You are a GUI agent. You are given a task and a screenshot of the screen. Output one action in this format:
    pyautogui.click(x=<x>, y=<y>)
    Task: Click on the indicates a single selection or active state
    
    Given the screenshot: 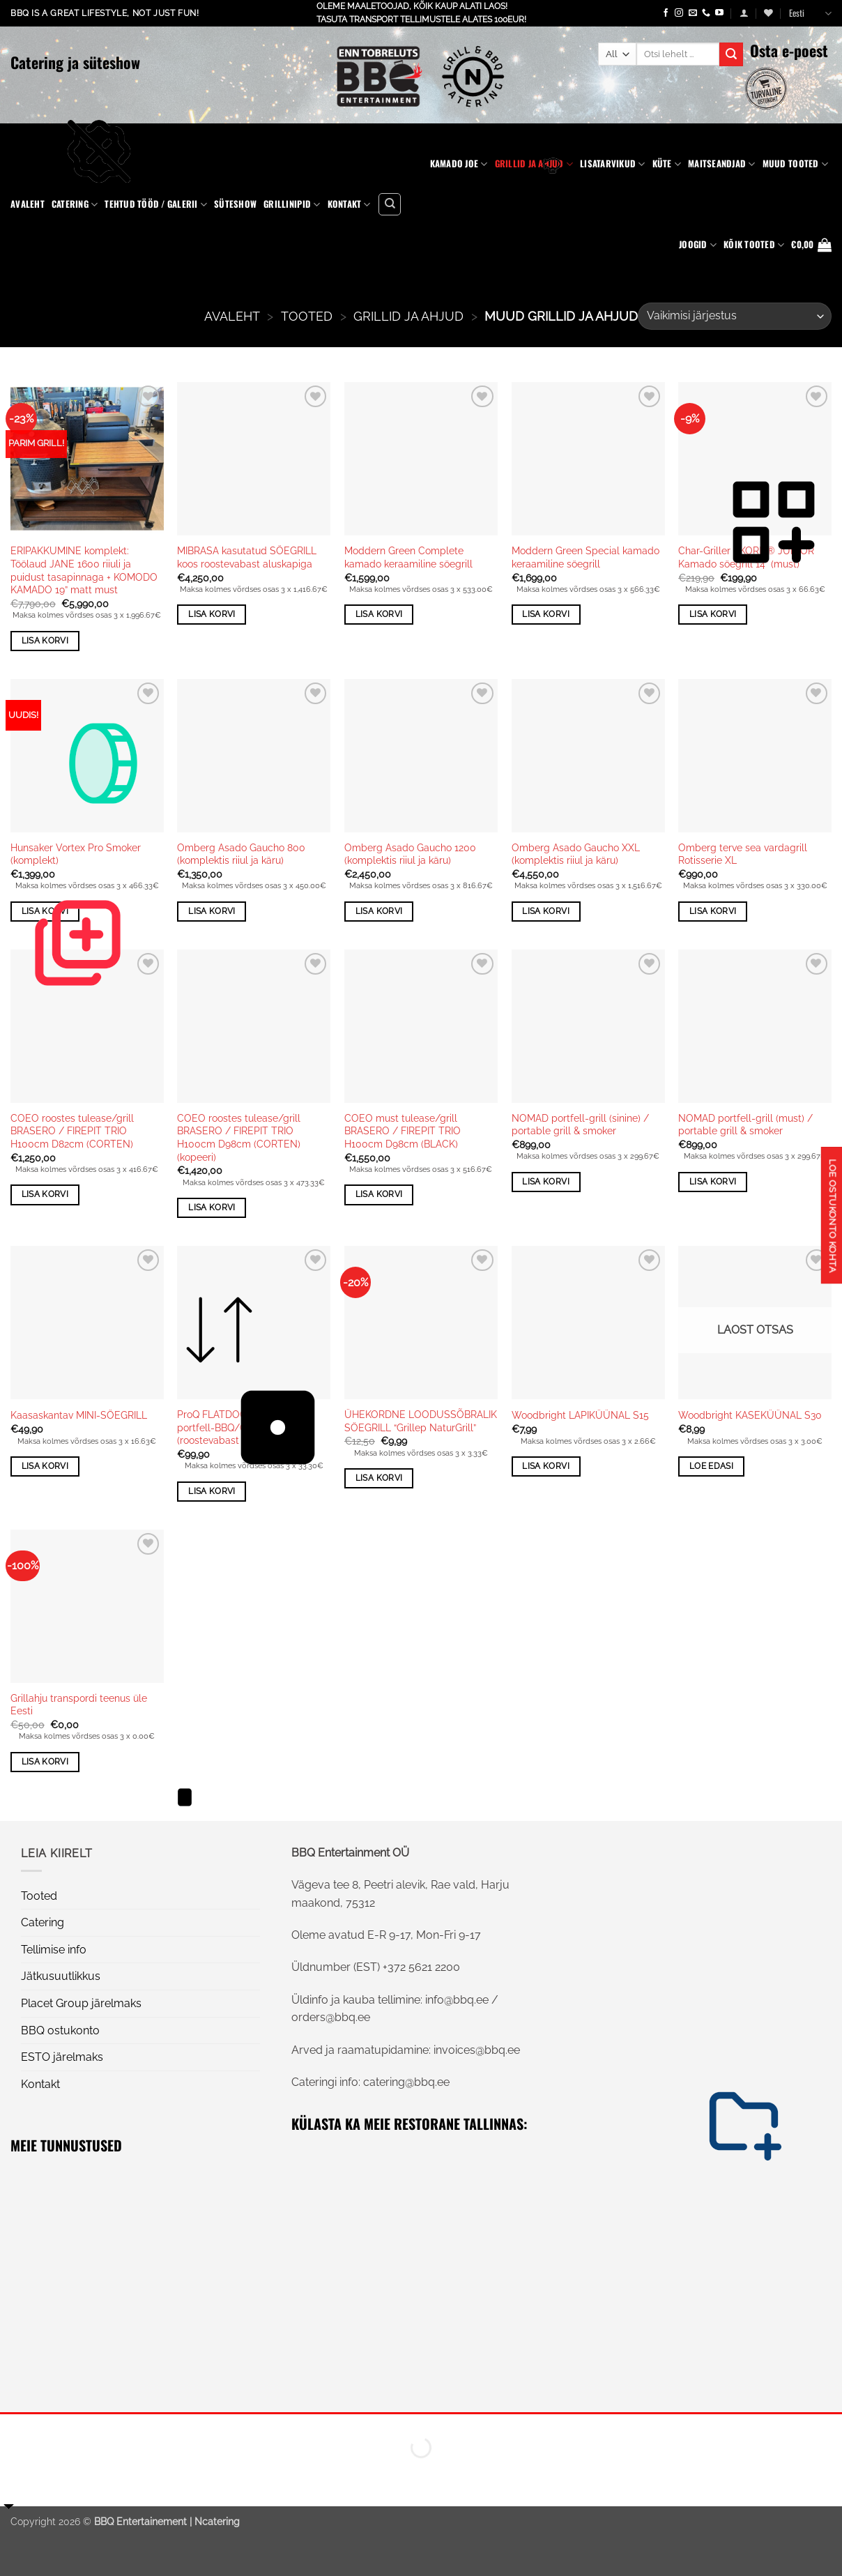 What is the action you would take?
    pyautogui.click(x=277, y=1427)
    